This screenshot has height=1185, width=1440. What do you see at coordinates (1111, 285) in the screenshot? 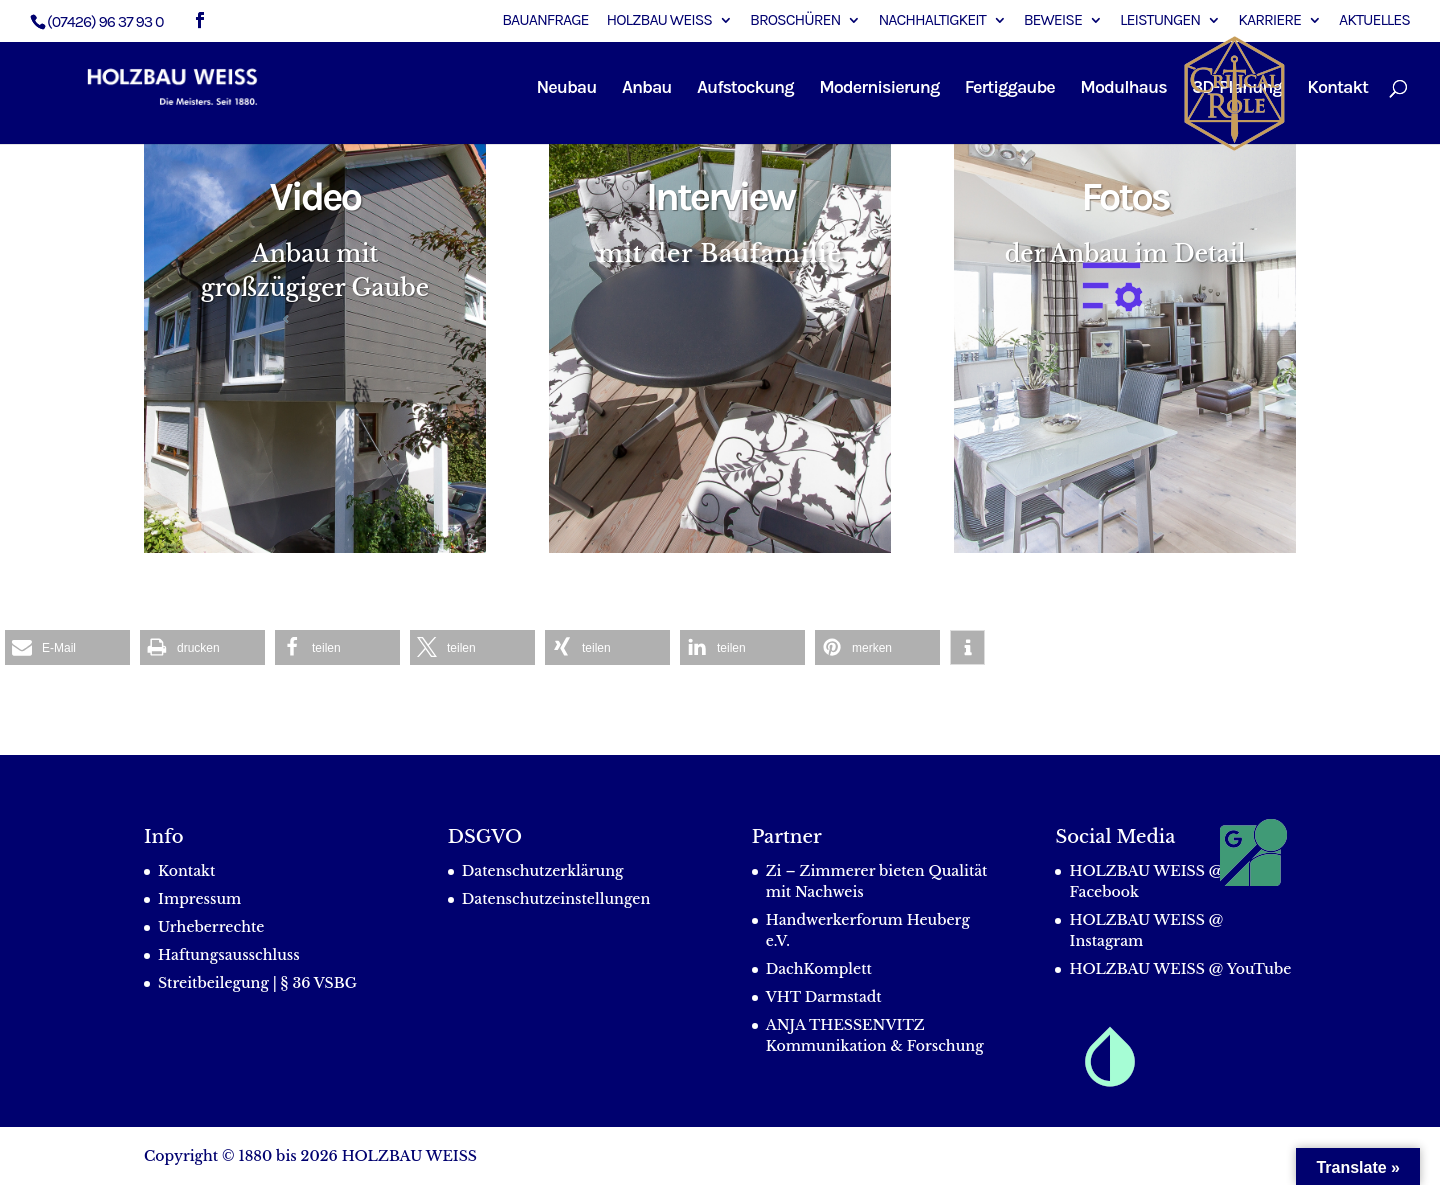
I see `access list or menu settings` at bounding box center [1111, 285].